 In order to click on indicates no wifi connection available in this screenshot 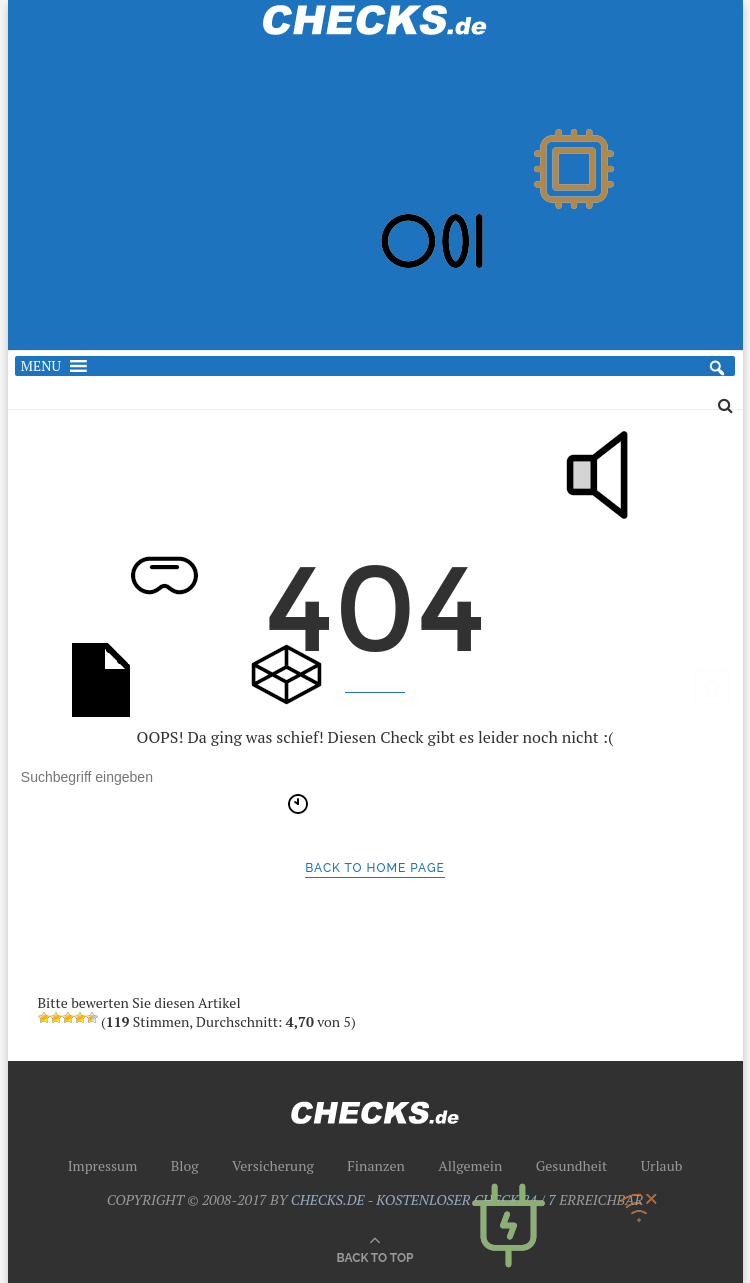, I will do `click(639, 1207)`.